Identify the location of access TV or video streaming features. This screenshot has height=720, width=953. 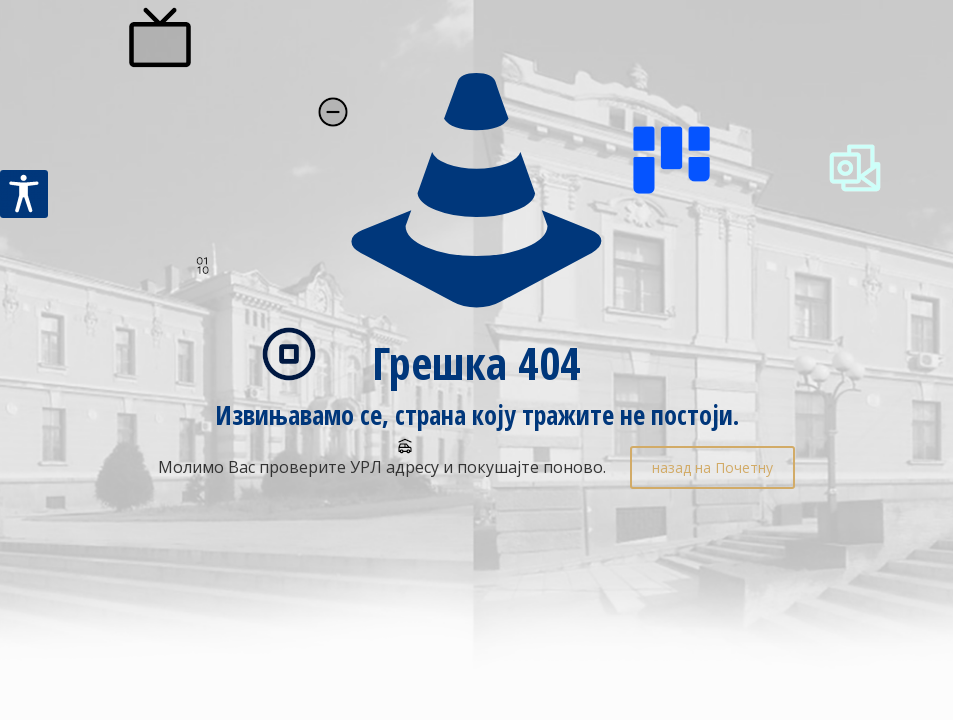
(160, 41).